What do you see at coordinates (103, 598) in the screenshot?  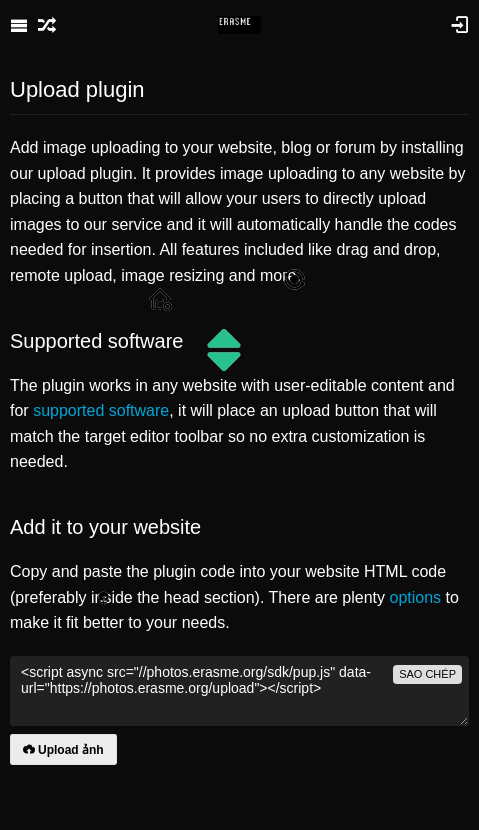 I see `access golf or sports-related features` at bounding box center [103, 598].